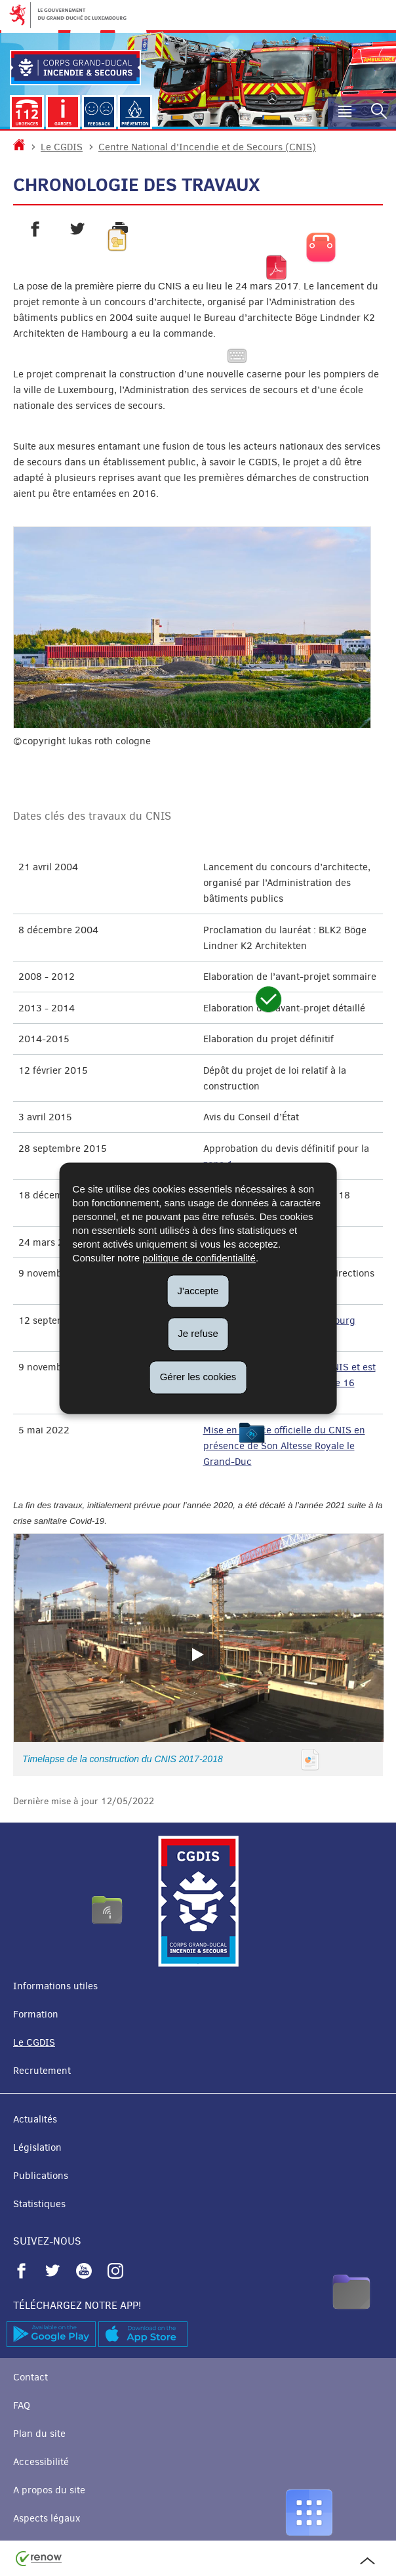 This screenshot has width=396, height=2576. I want to click on dropbox file sync complete, so click(268, 999).